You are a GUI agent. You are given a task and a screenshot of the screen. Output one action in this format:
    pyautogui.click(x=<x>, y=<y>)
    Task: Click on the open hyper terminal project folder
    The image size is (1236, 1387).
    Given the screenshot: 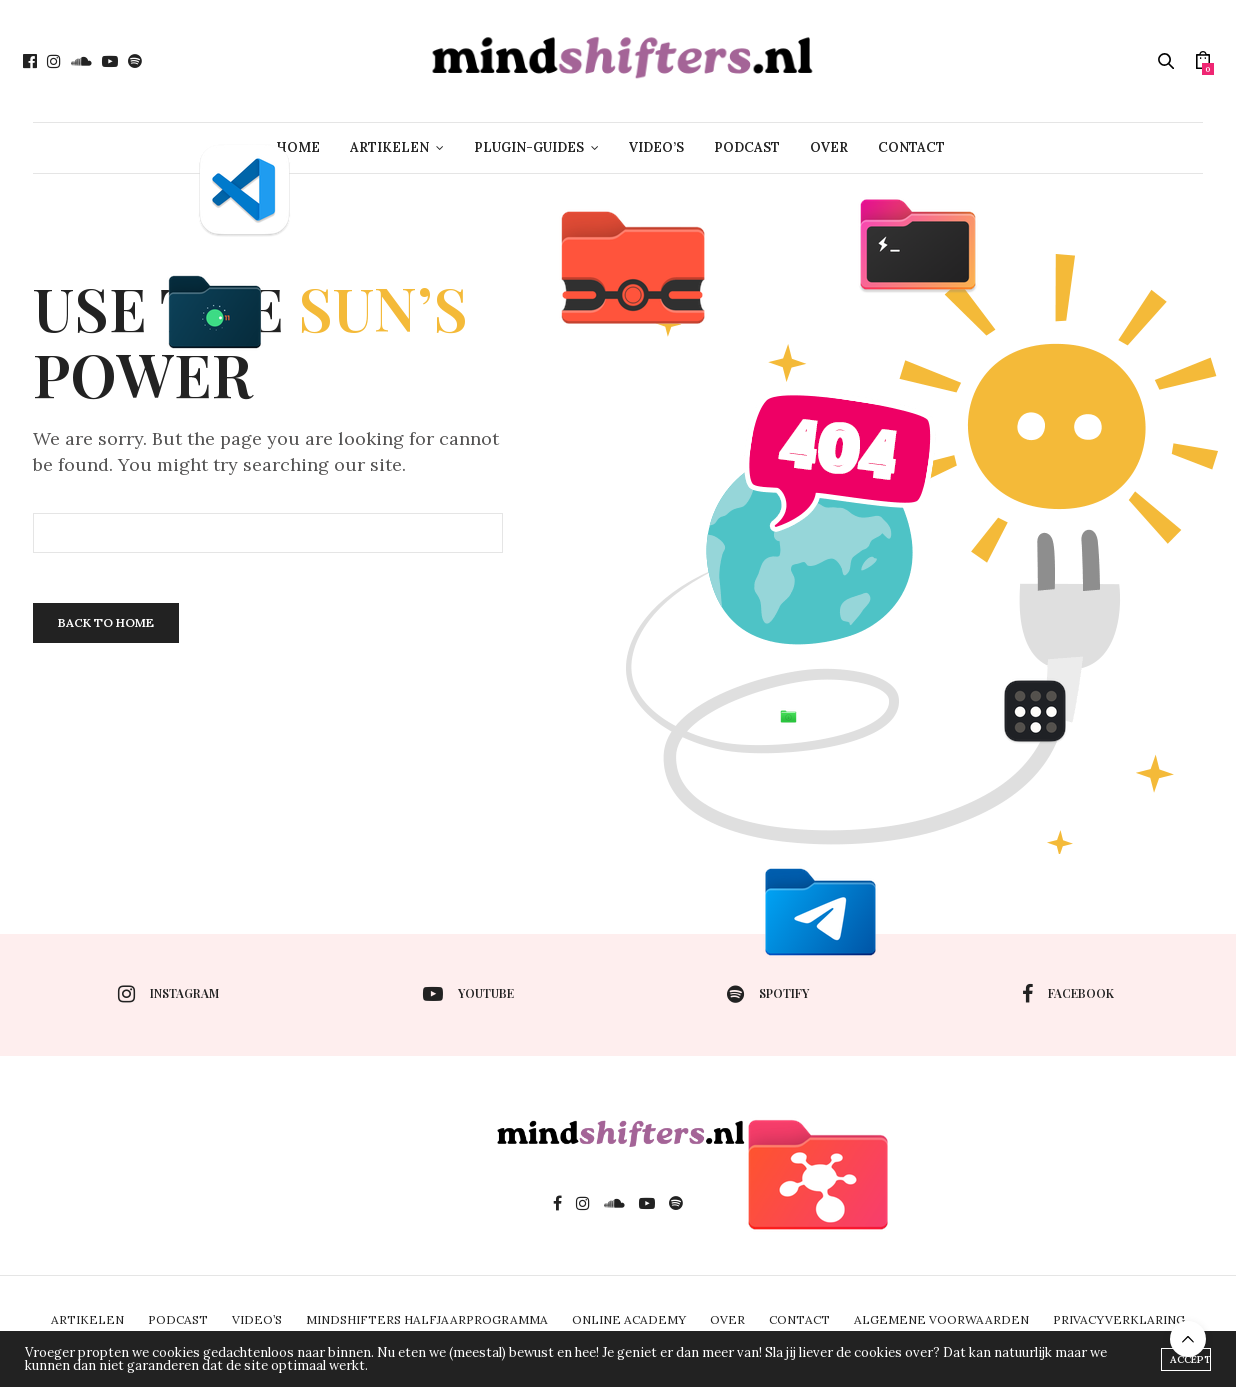 What is the action you would take?
    pyautogui.click(x=917, y=247)
    